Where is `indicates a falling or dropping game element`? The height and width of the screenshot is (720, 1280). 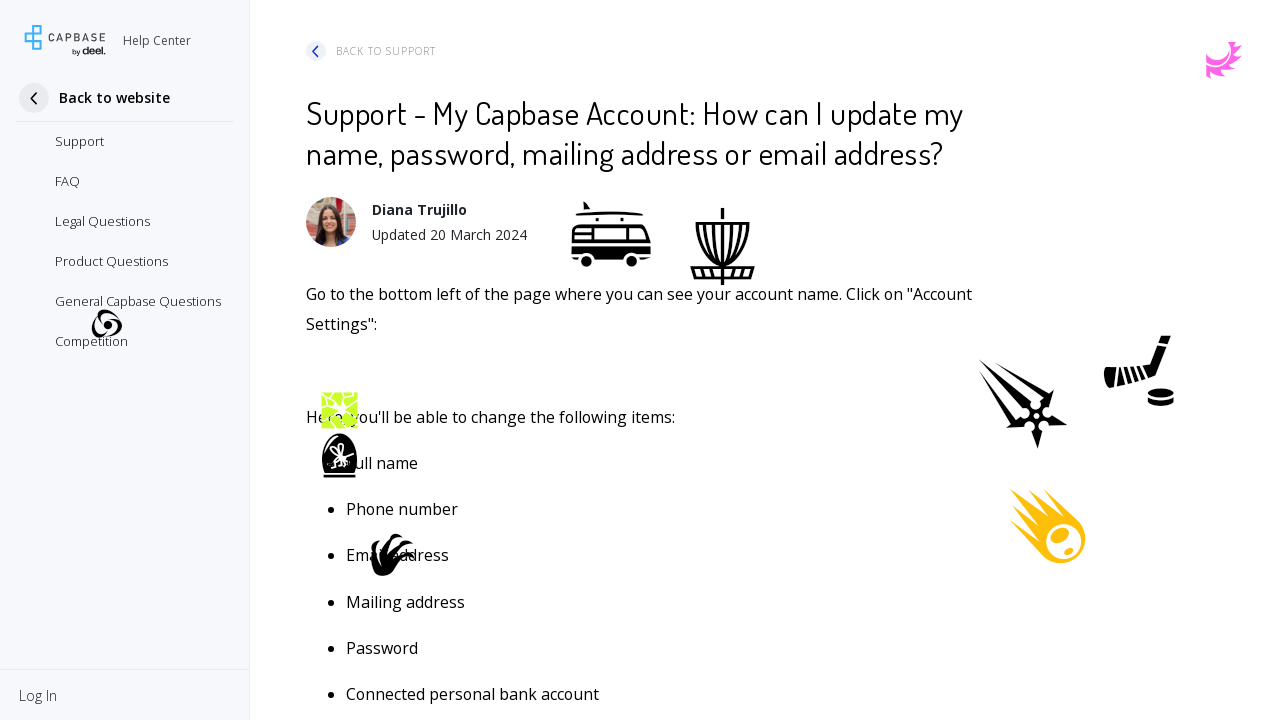 indicates a falling or dropping game element is located at coordinates (1047, 525).